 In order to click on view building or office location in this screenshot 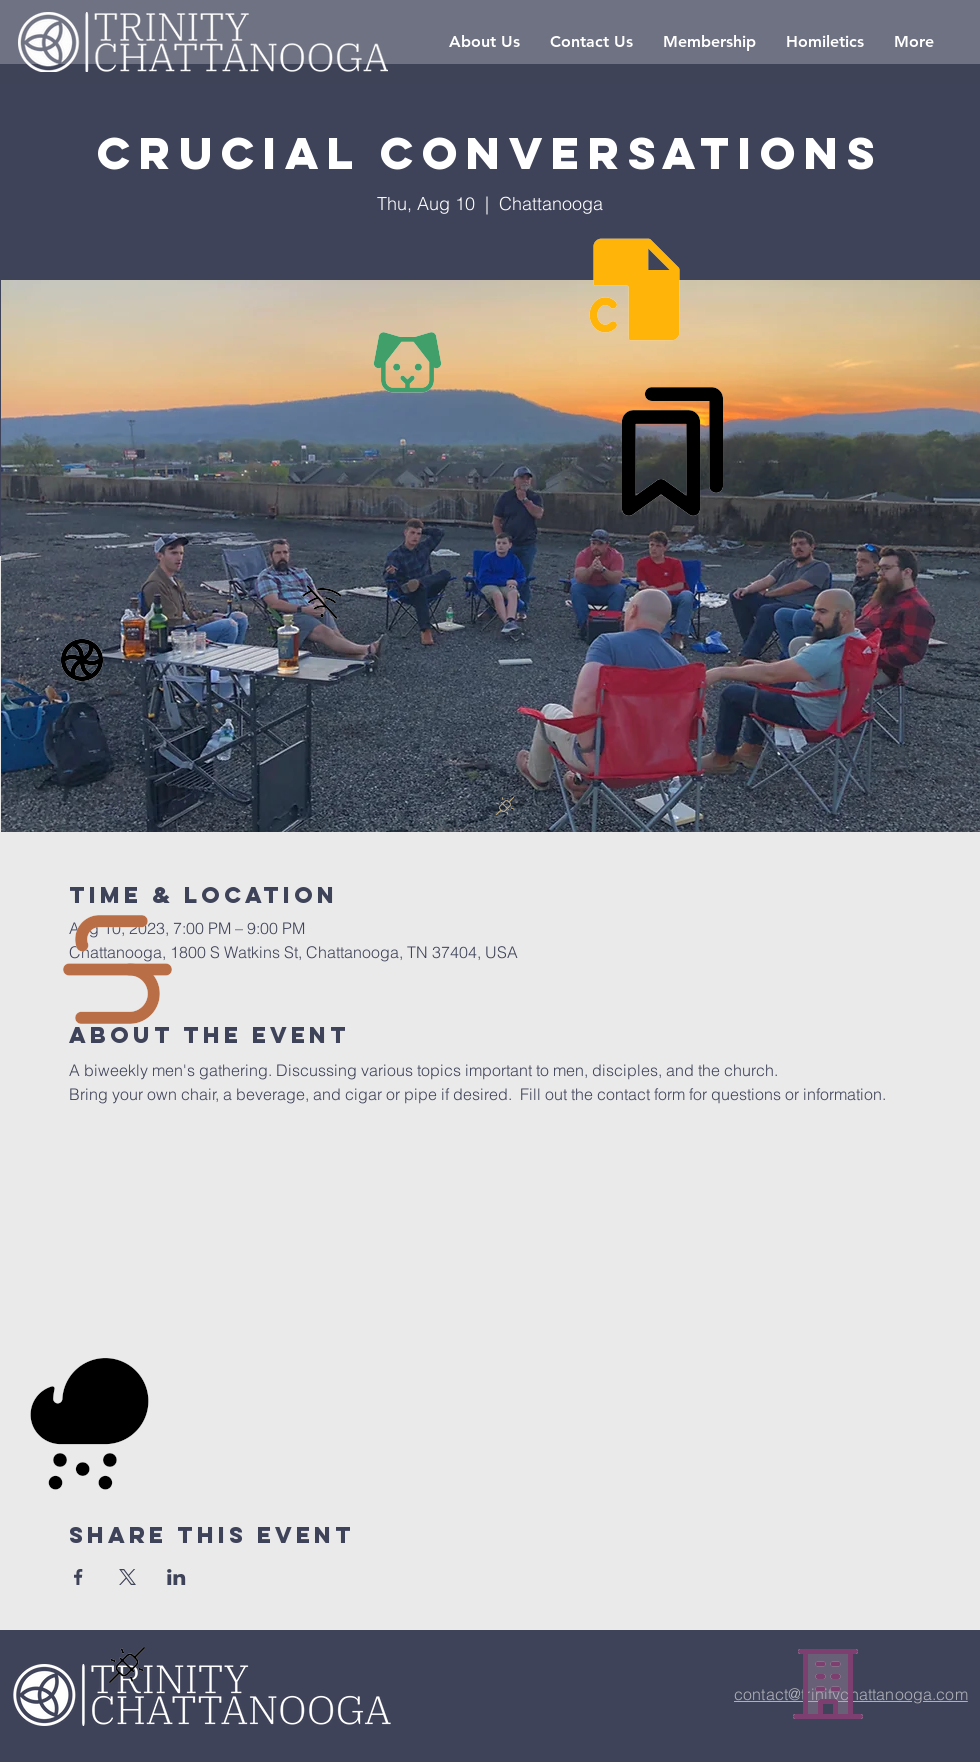, I will do `click(828, 1684)`.